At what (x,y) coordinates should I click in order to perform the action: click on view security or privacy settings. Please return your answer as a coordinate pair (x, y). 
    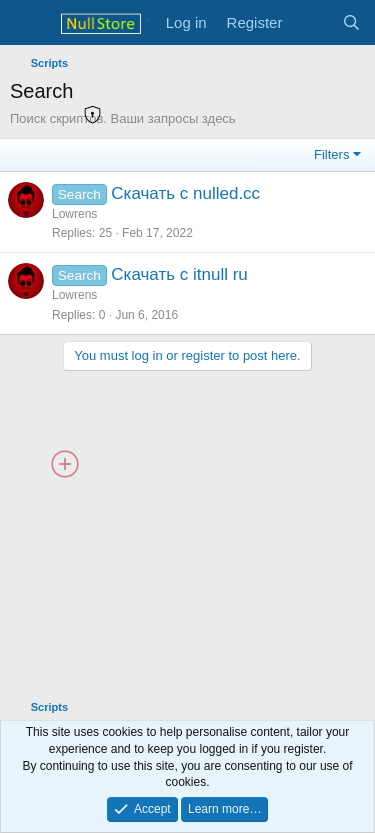
    Looking at the image, I should click on (92, 114).